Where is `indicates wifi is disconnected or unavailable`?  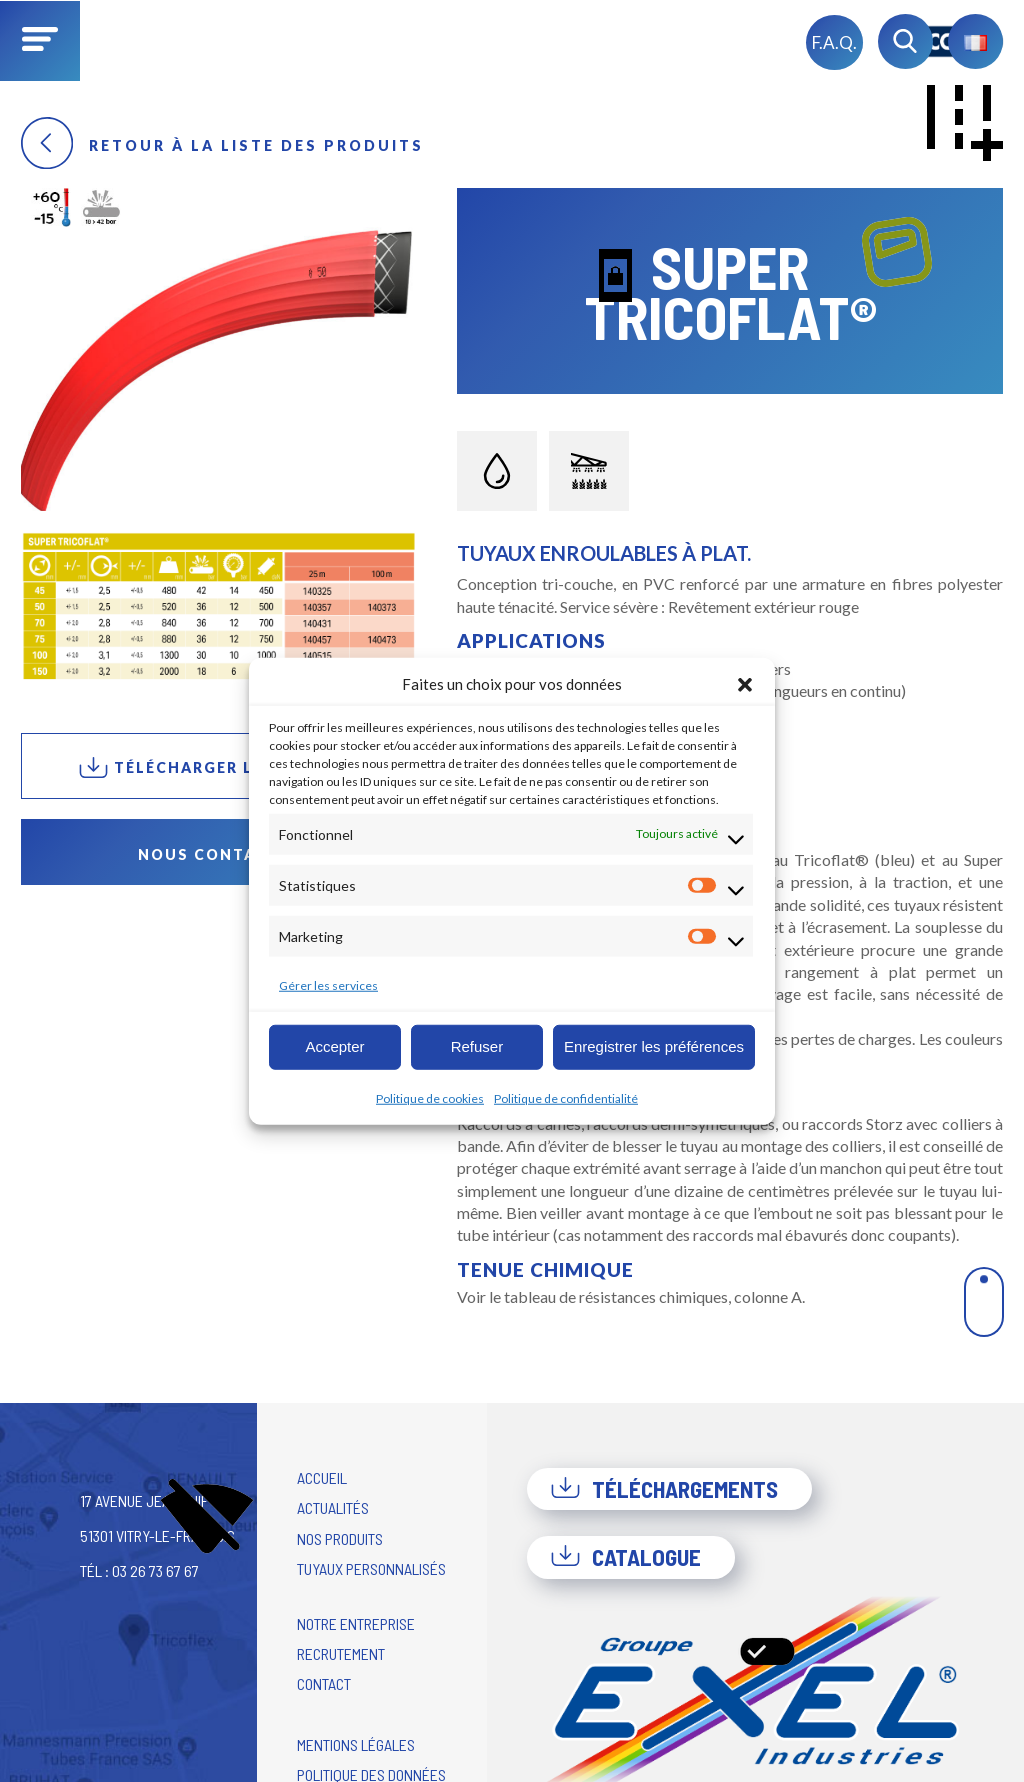
indicates wifi is disconnected or unavailable is located at coordinates (207, 1520).